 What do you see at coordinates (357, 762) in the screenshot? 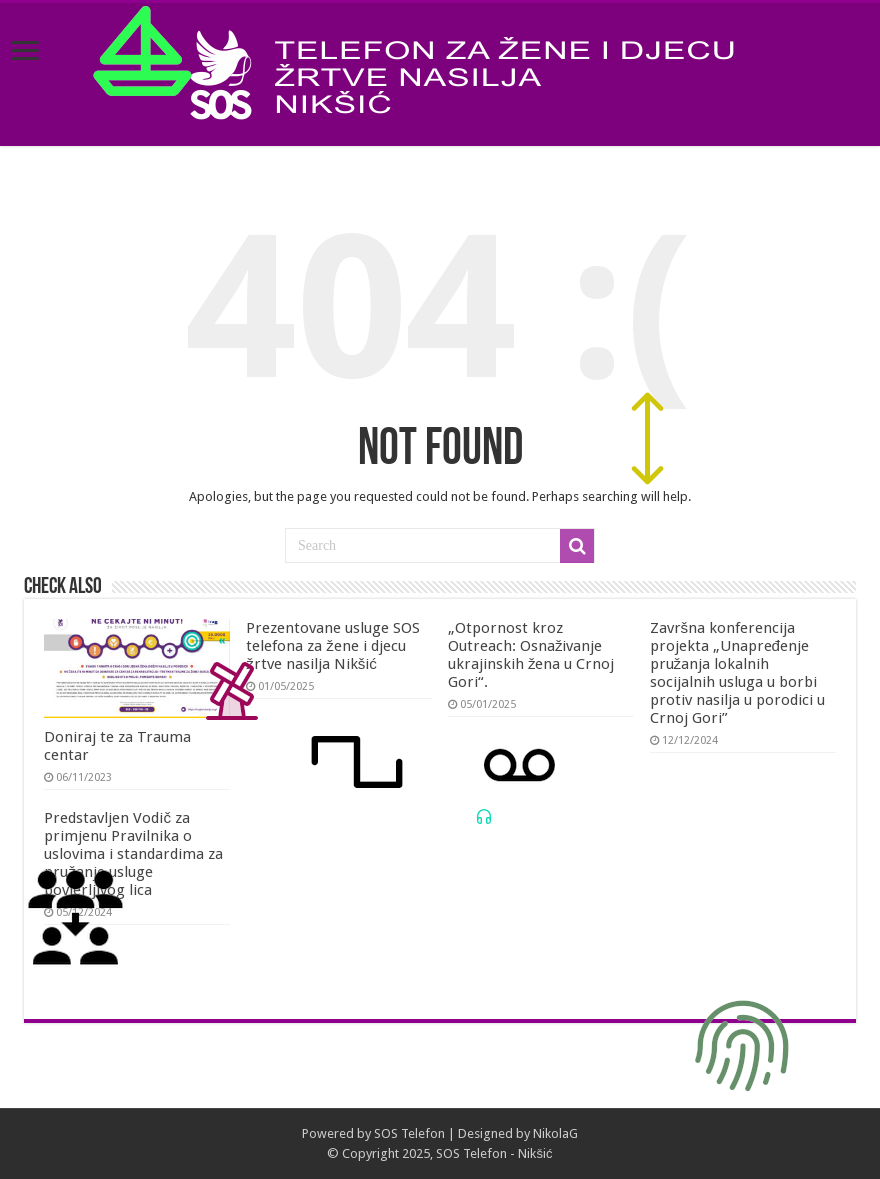
I see `toggle square wave audio signal` at bounding box center [357, 762].